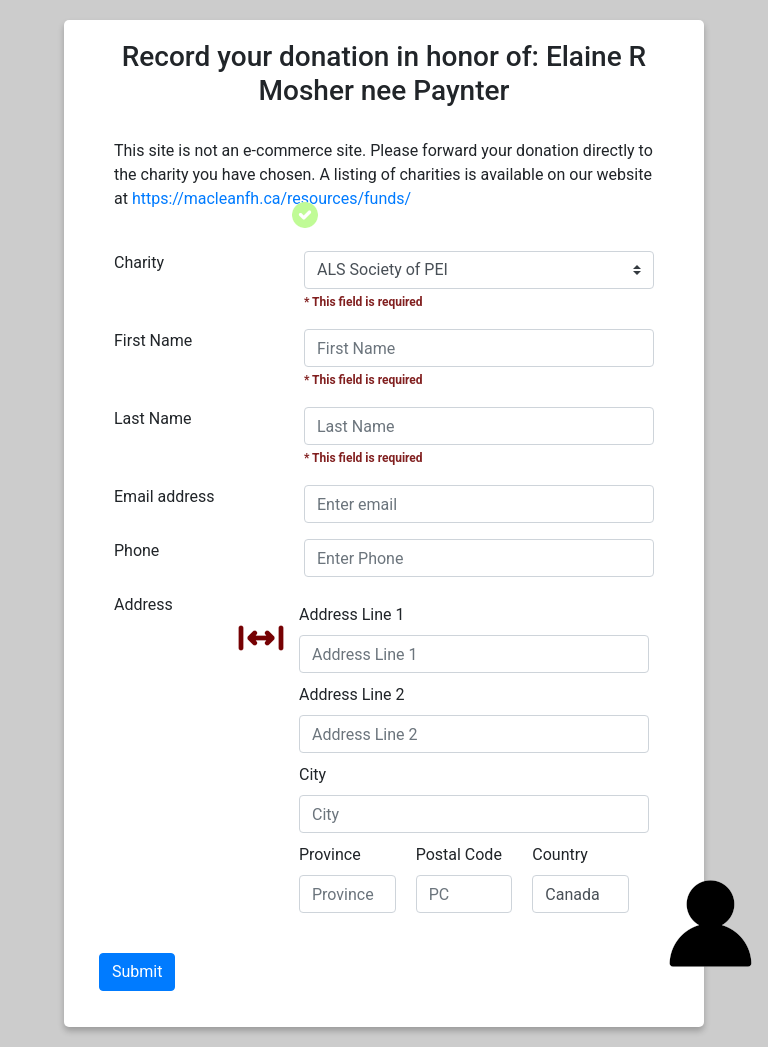  I want to click on adjust horizontal spacing or margins, so click(261, 638).